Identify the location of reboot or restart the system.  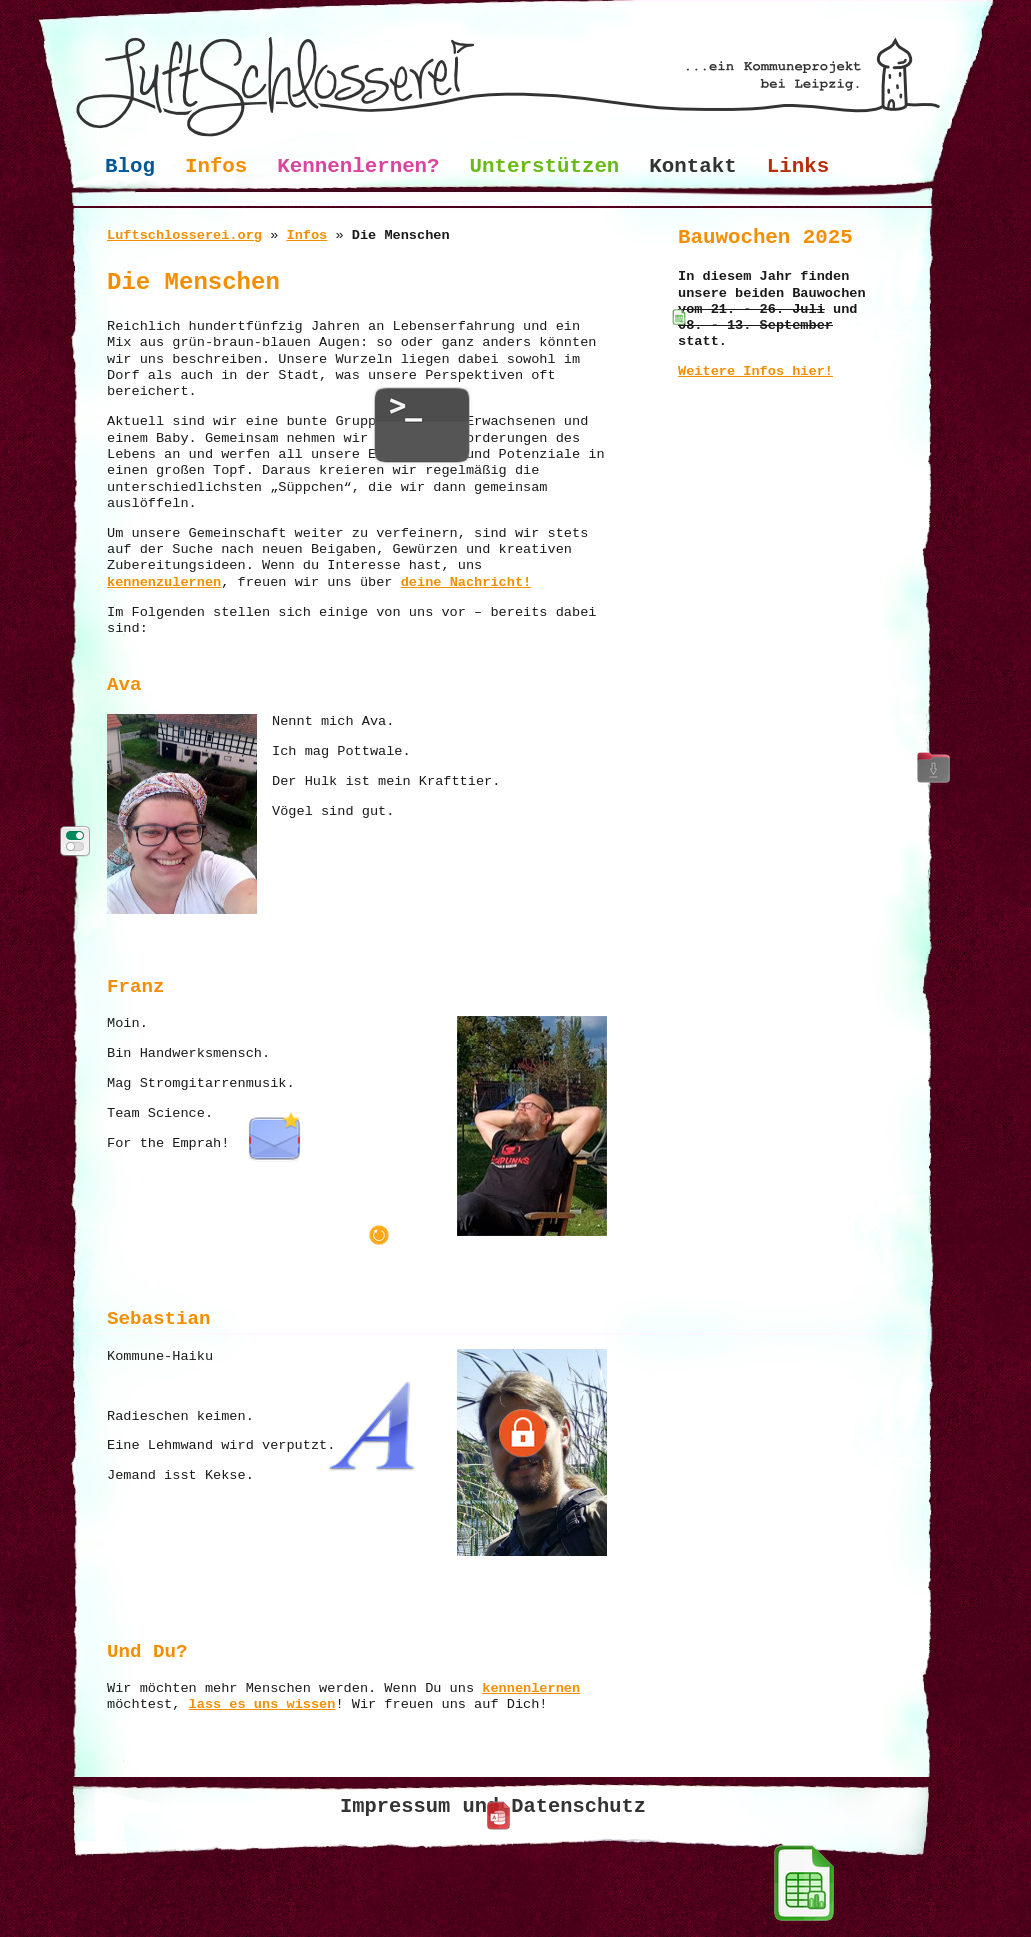
(379, 1235).